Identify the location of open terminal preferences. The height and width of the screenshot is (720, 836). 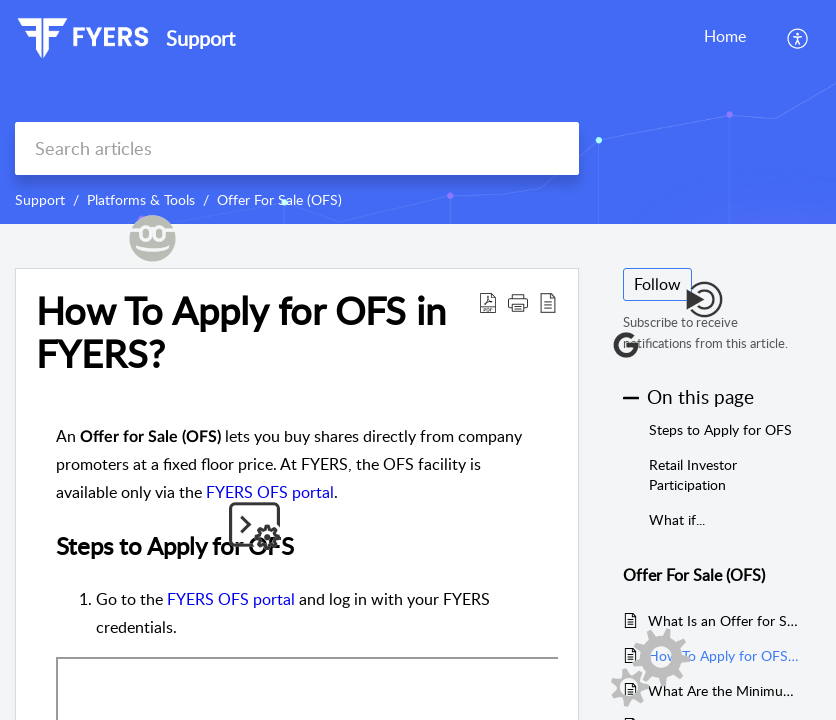
(254, 524).